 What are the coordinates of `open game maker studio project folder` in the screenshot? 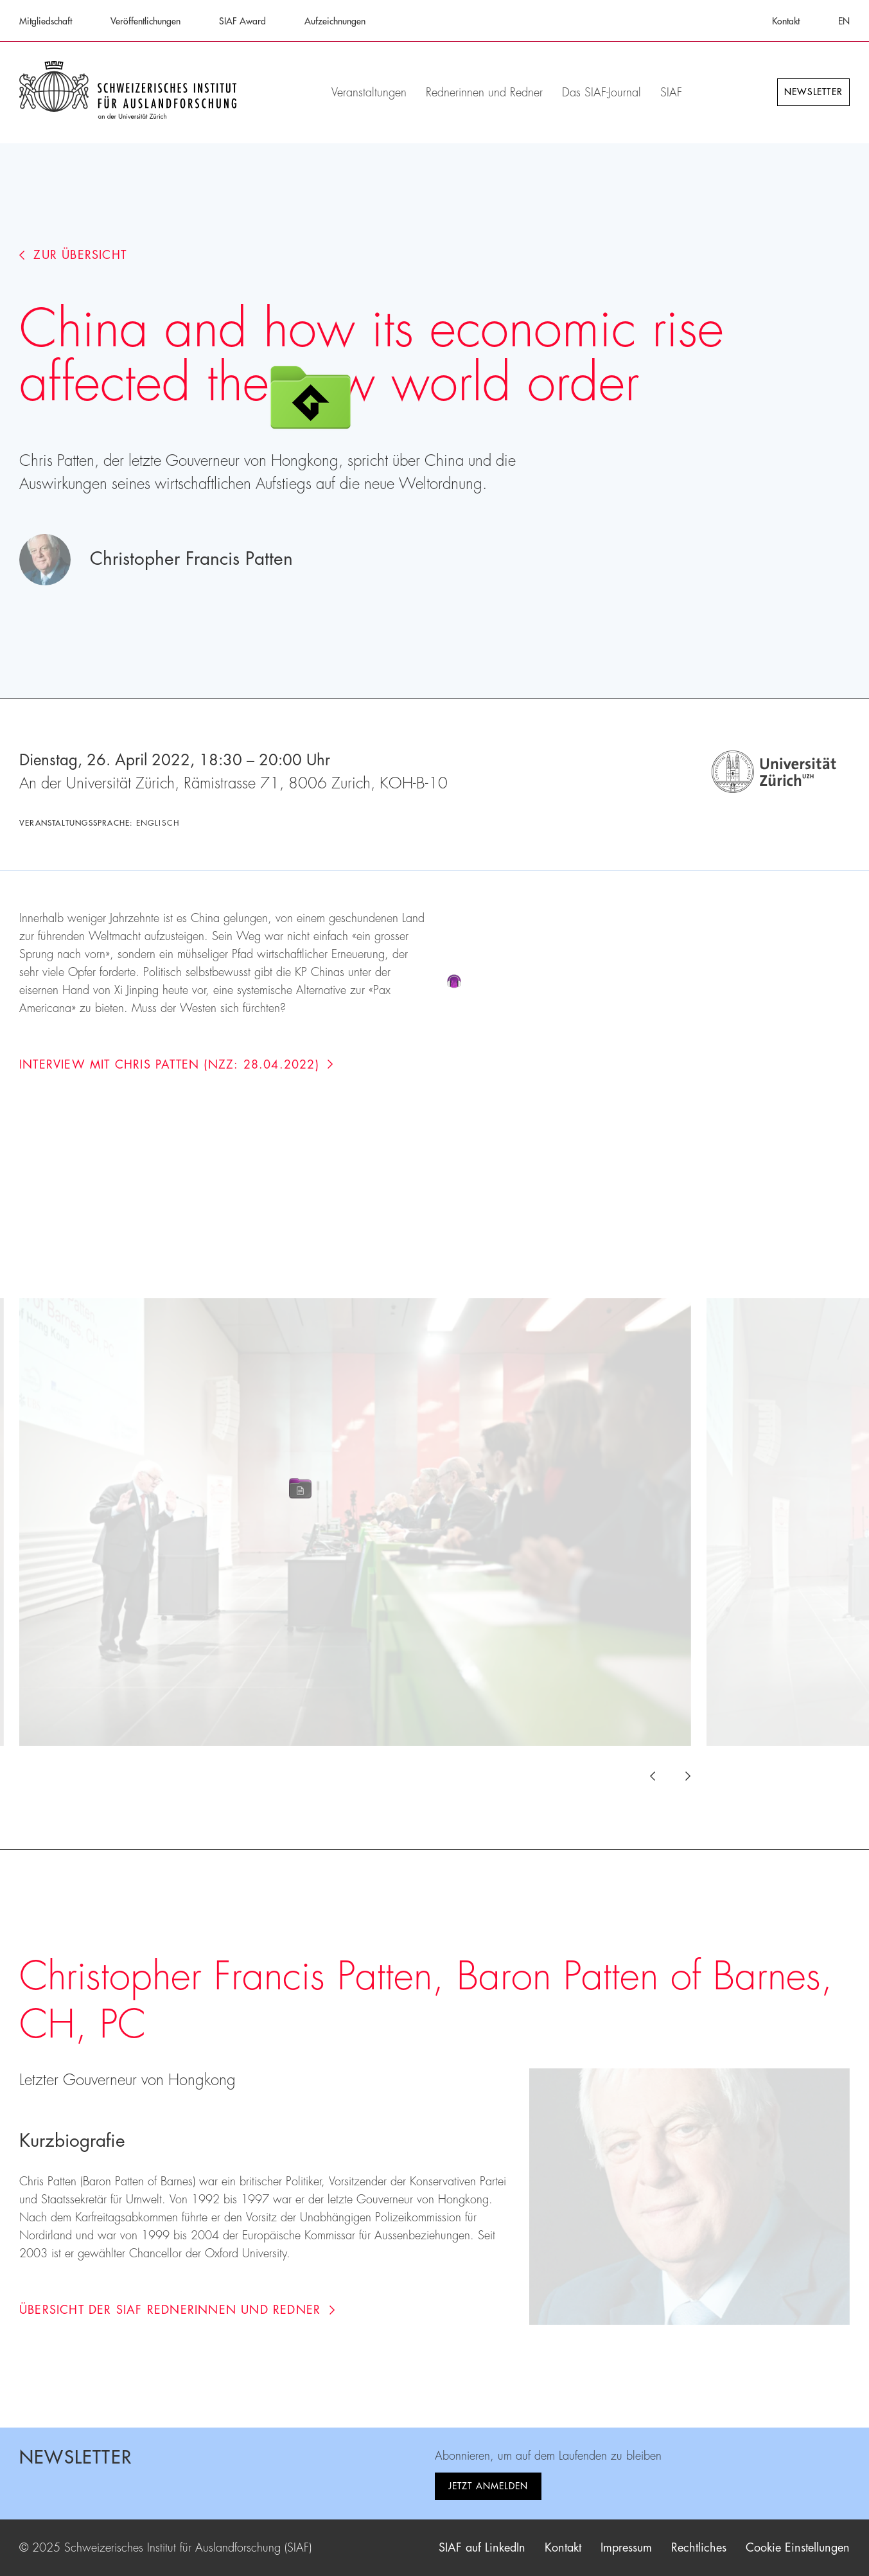 It's located at (310, 400).